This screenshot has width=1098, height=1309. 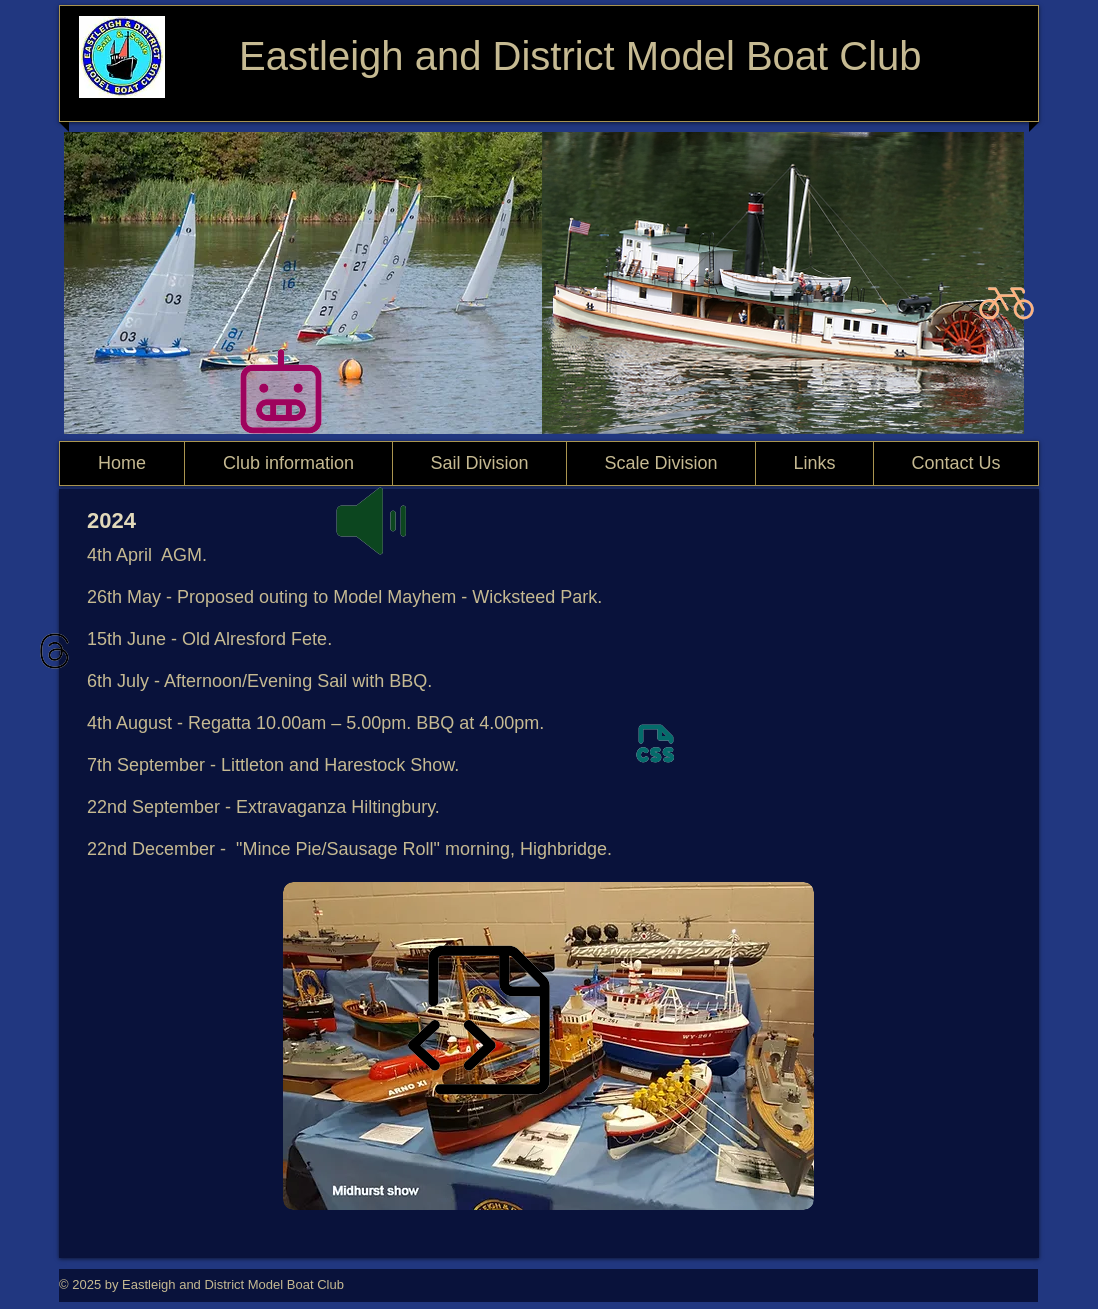 What do you see at coordinates (656, 745) in the screenshot?
I see `open a CSS stylesheet file` at bounding box center [656, 745].